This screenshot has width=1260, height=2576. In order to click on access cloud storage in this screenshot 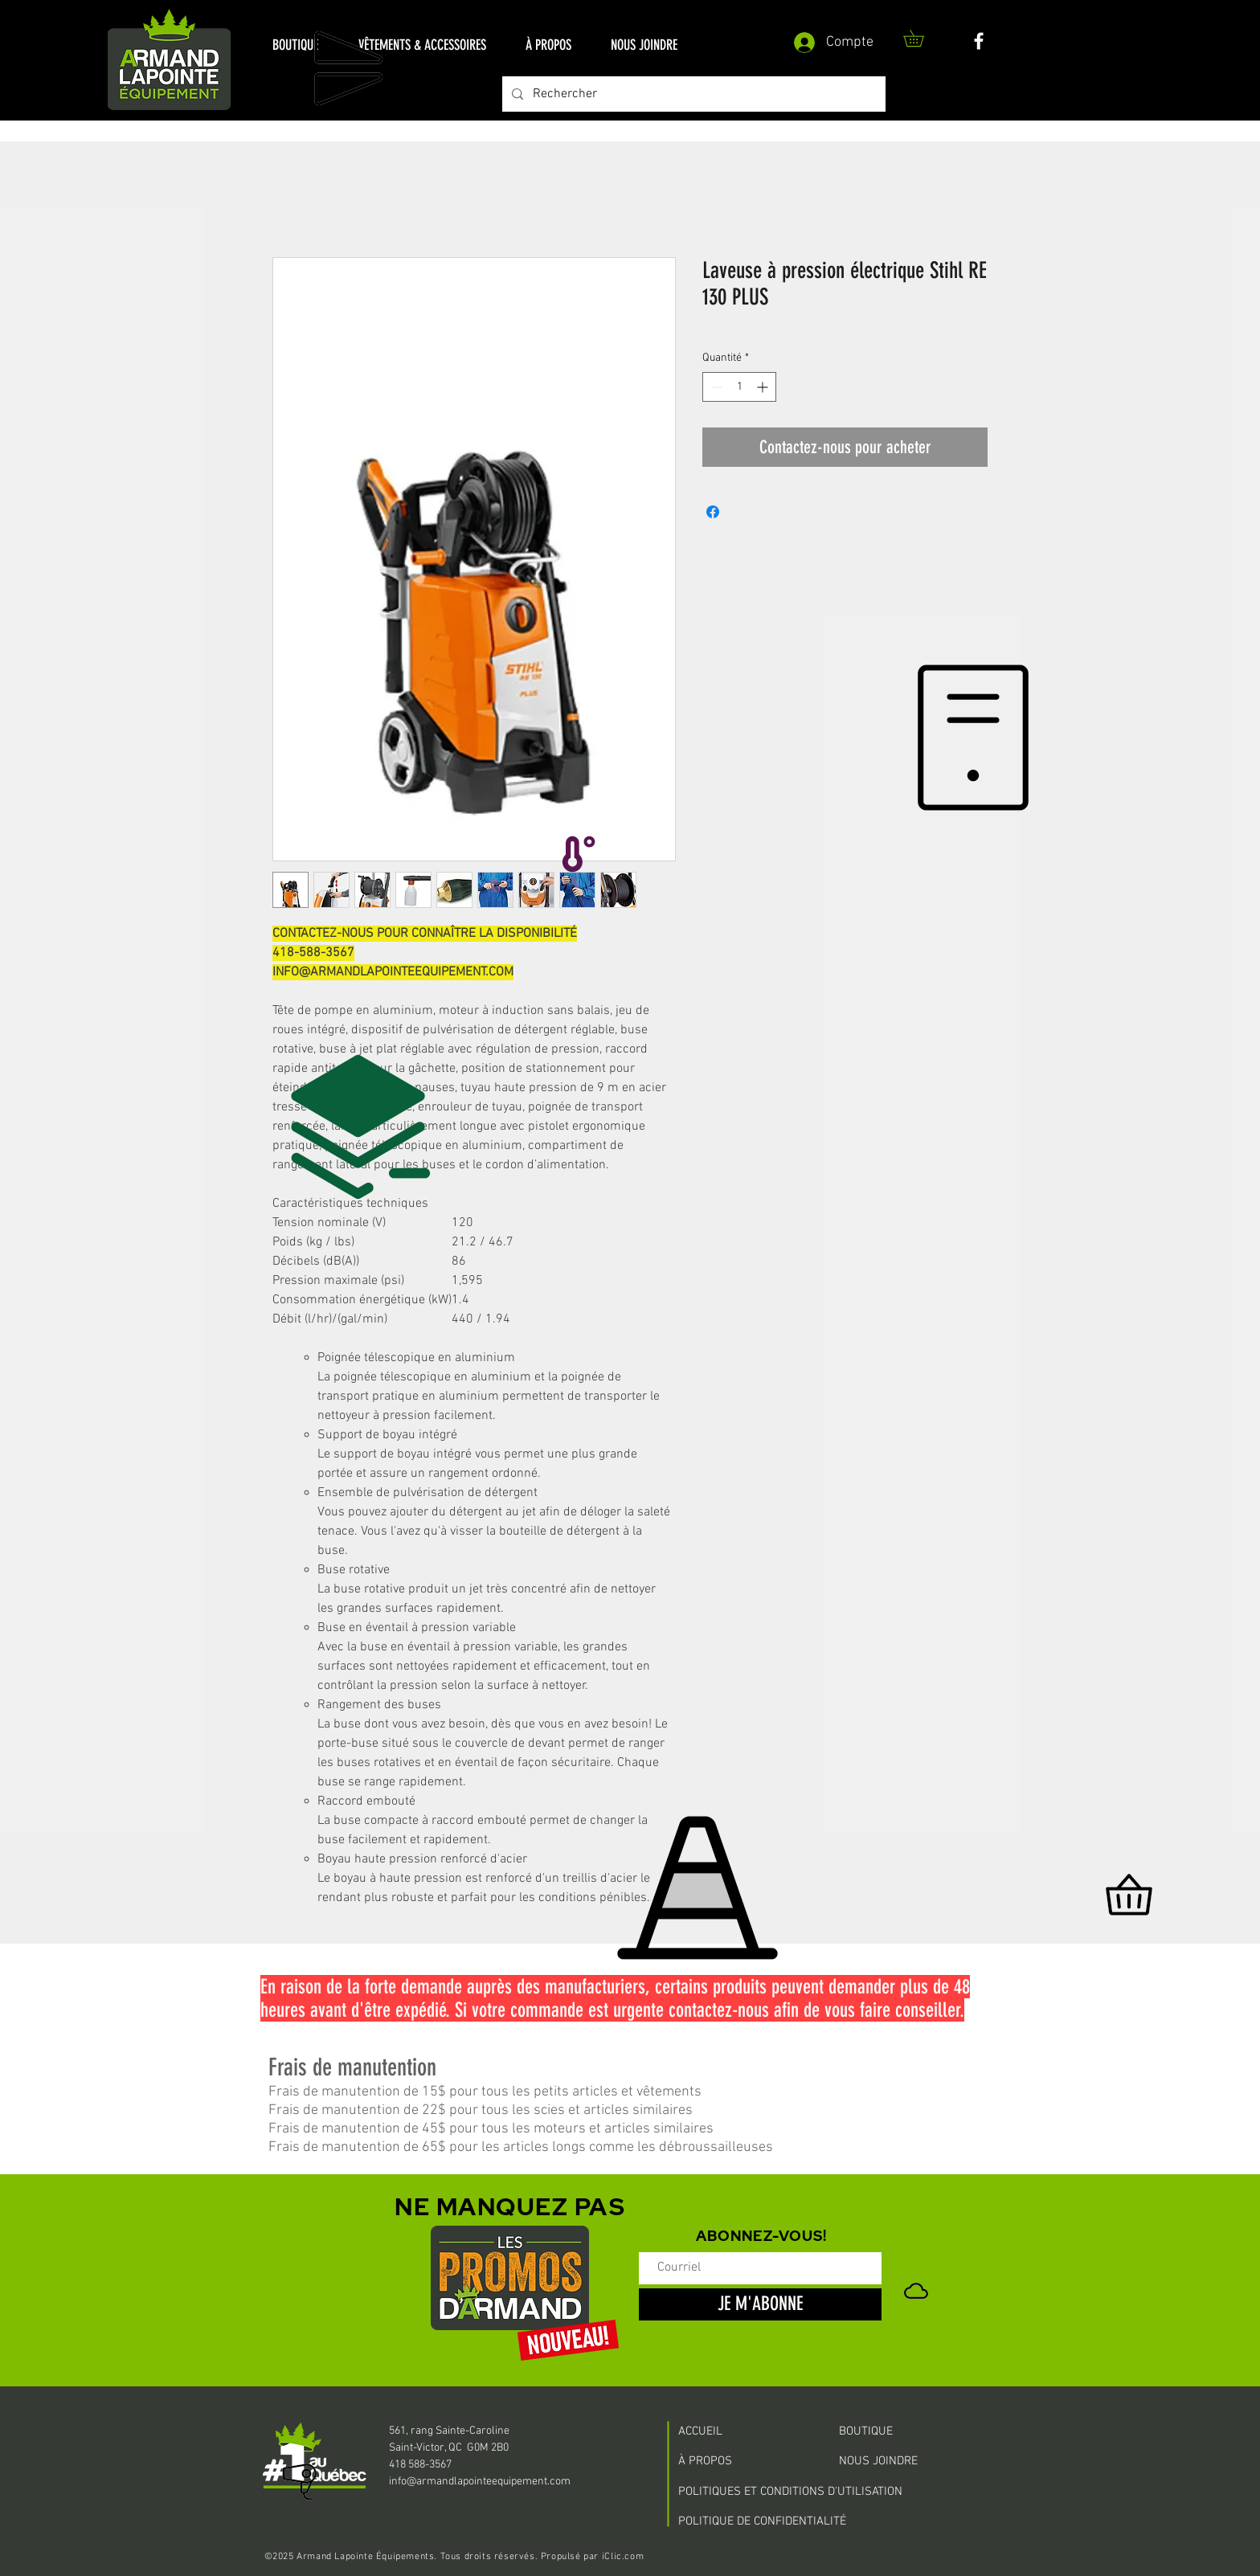, I will do `click(916, 2291)`.